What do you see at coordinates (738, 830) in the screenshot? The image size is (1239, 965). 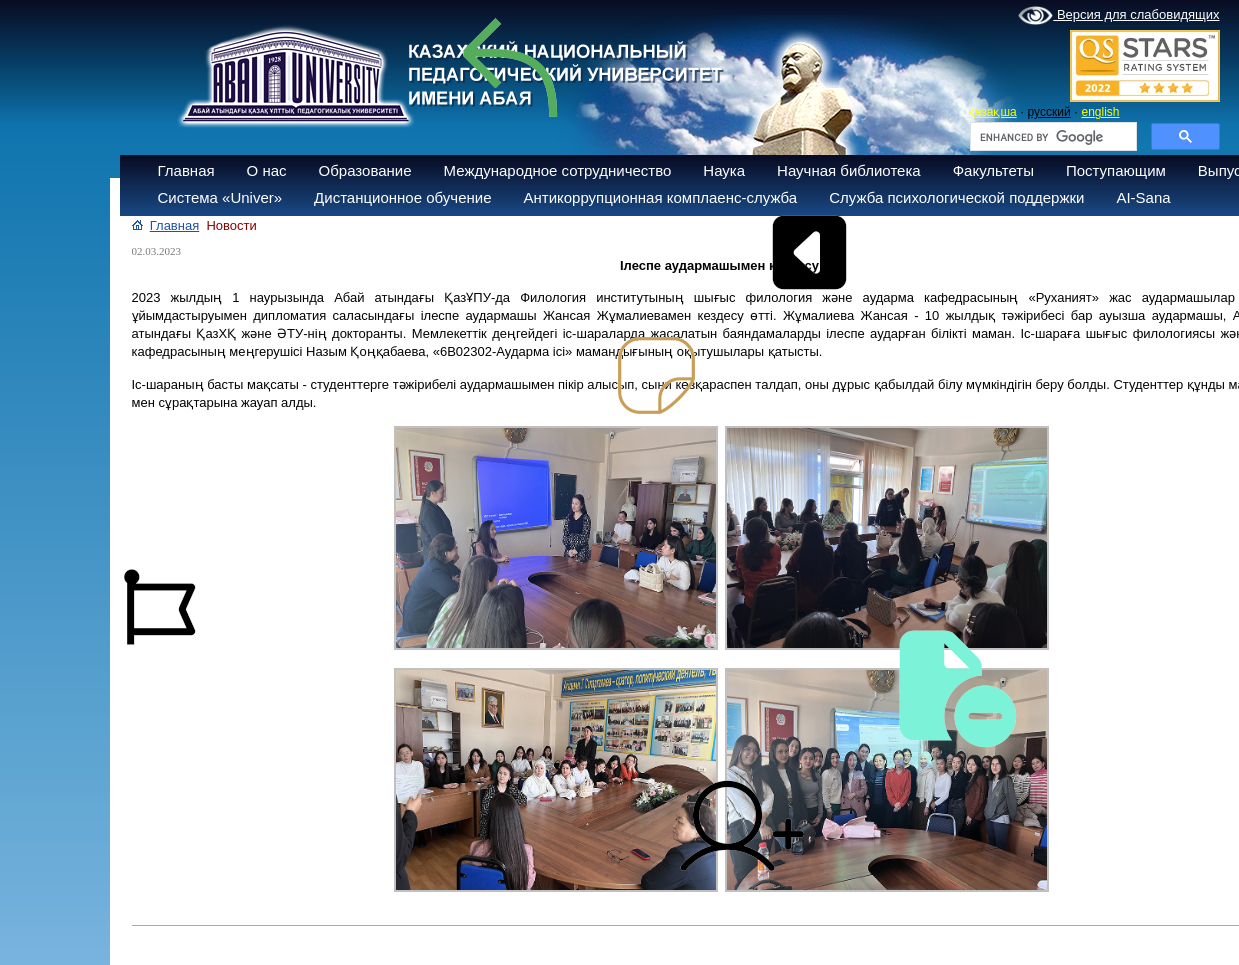 I see `add a new contact or friend` at bounding box center [738, 830].